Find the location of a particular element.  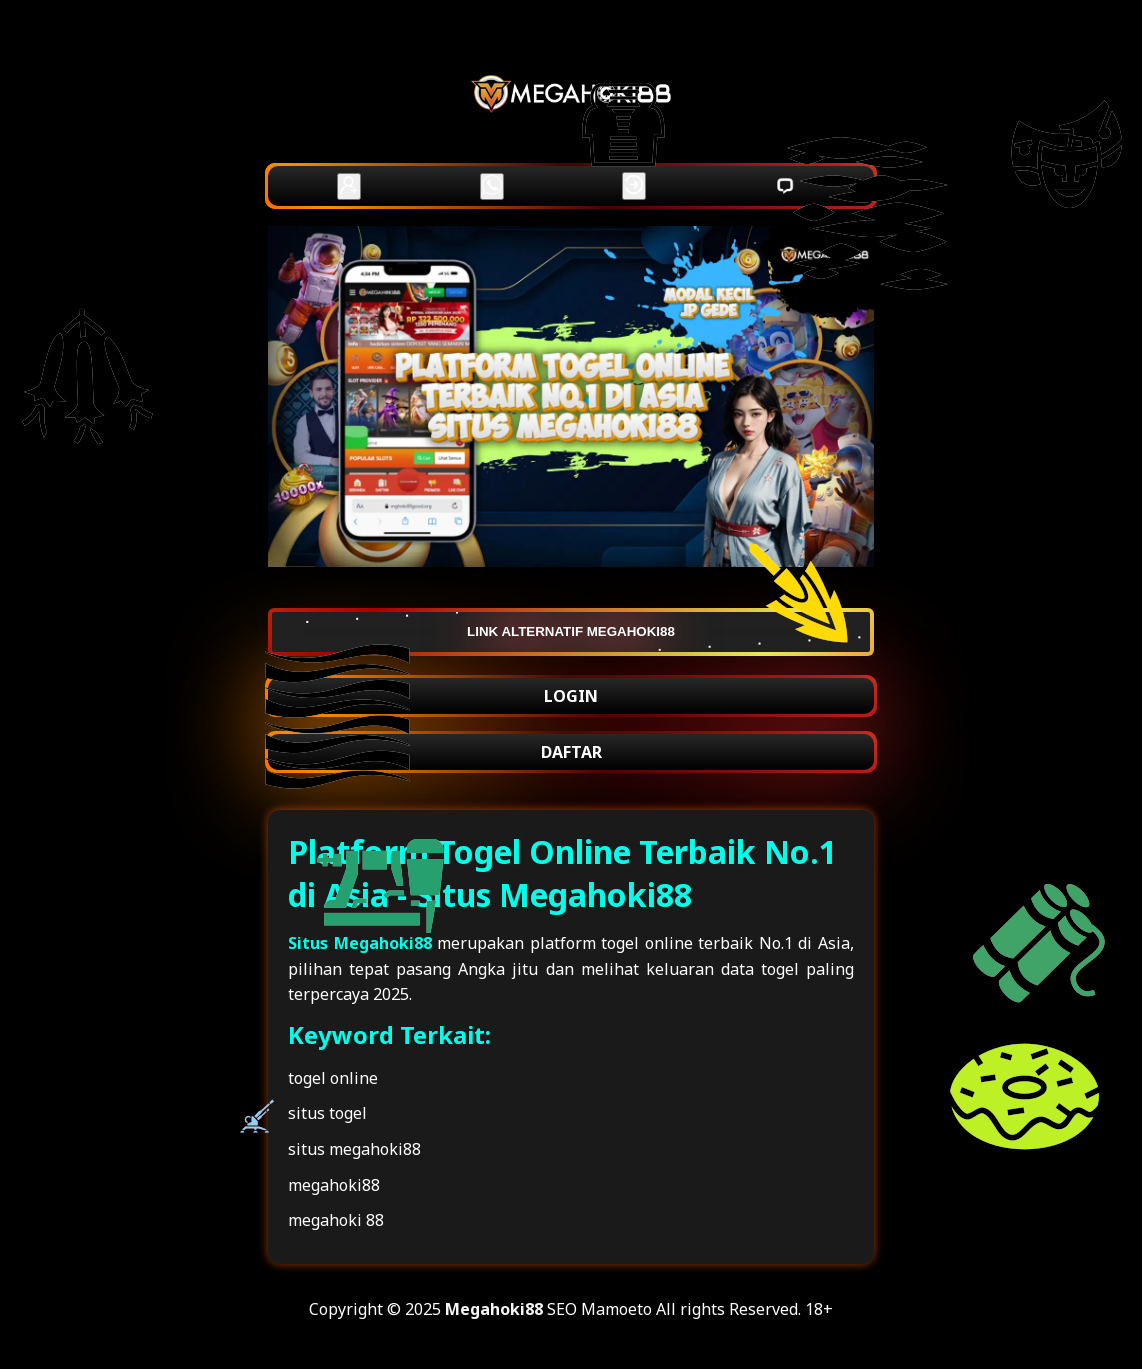

view connection or relationship status between users is located at coordinates (623, 124).